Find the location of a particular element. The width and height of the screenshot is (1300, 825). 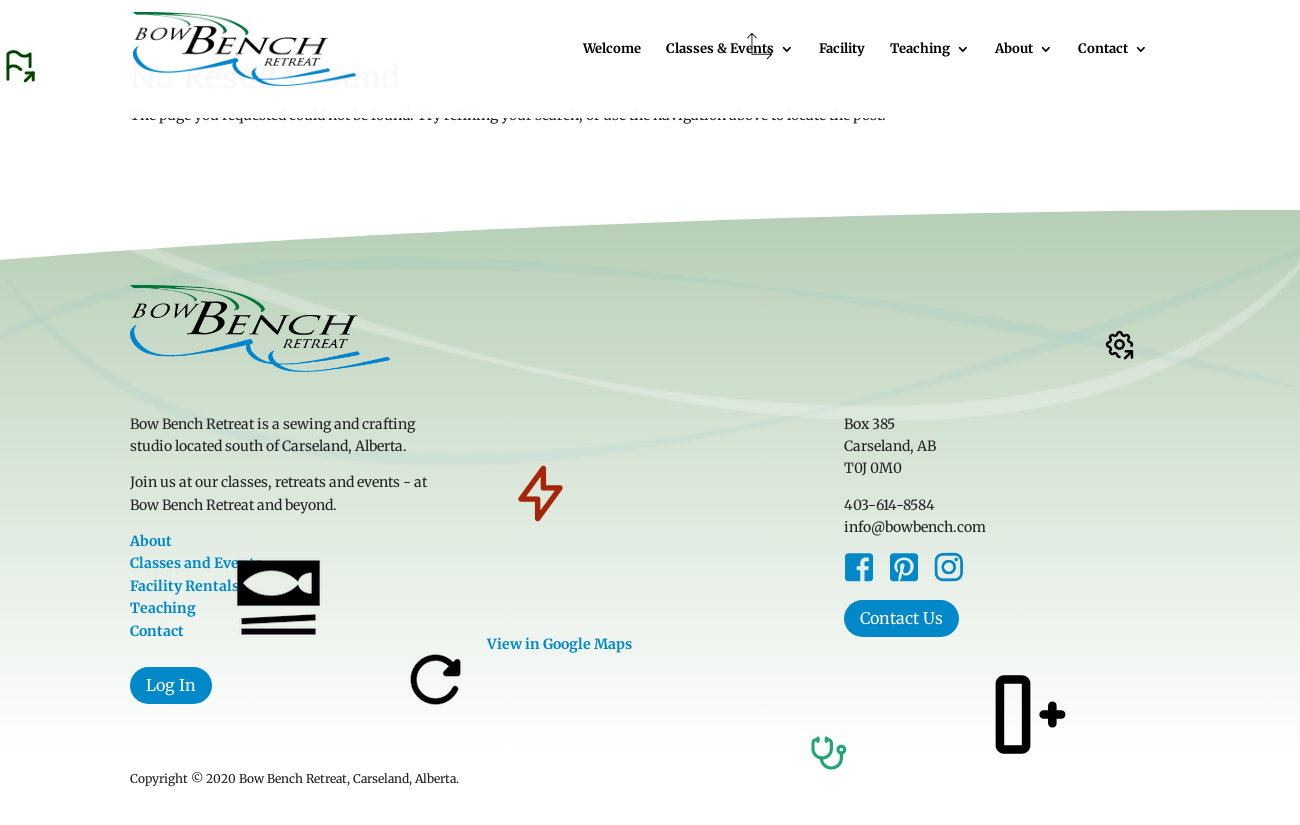

share app or system settings is located at coordinates (1119, 344).